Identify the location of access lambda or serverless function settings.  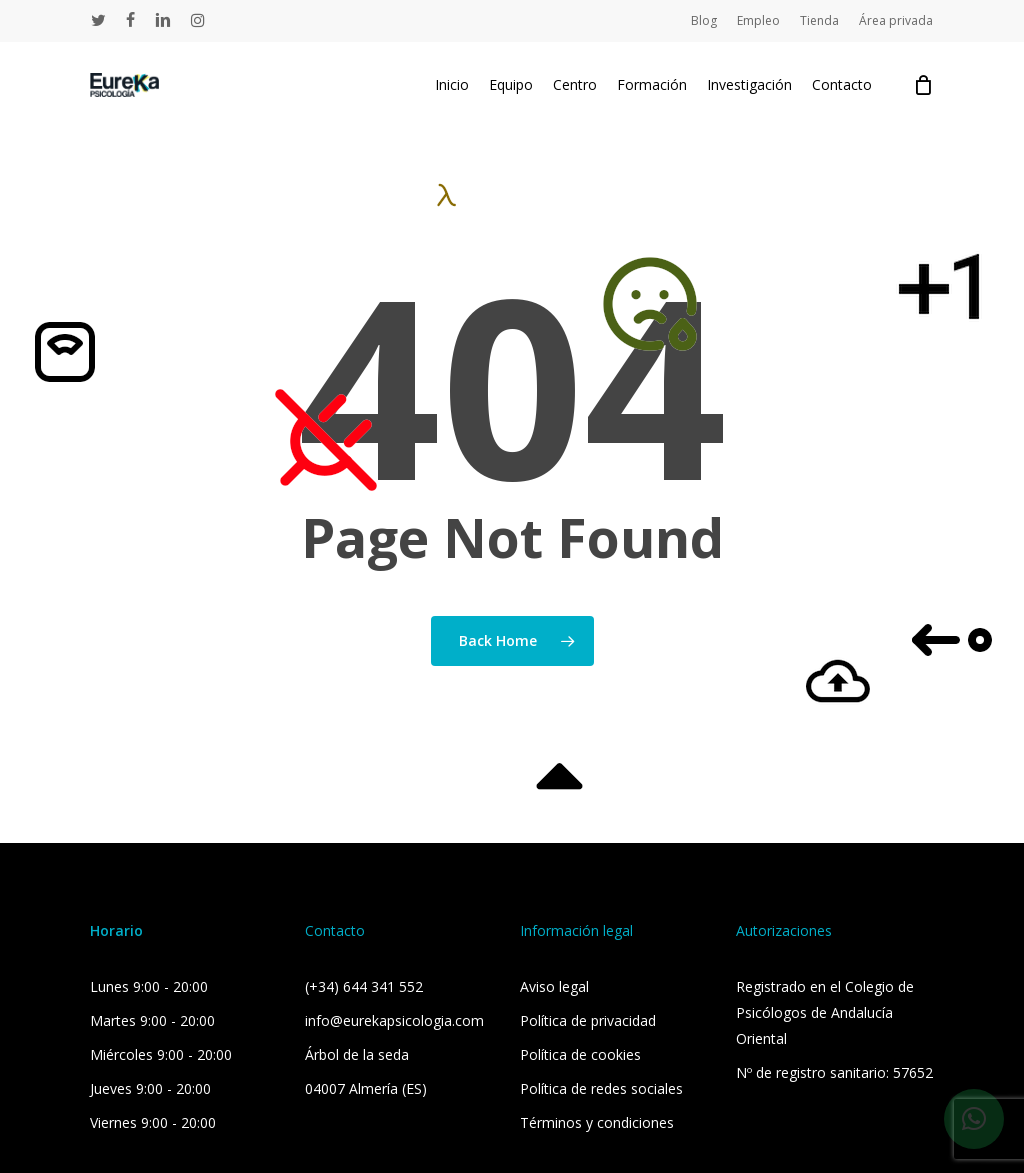
(446, 195).